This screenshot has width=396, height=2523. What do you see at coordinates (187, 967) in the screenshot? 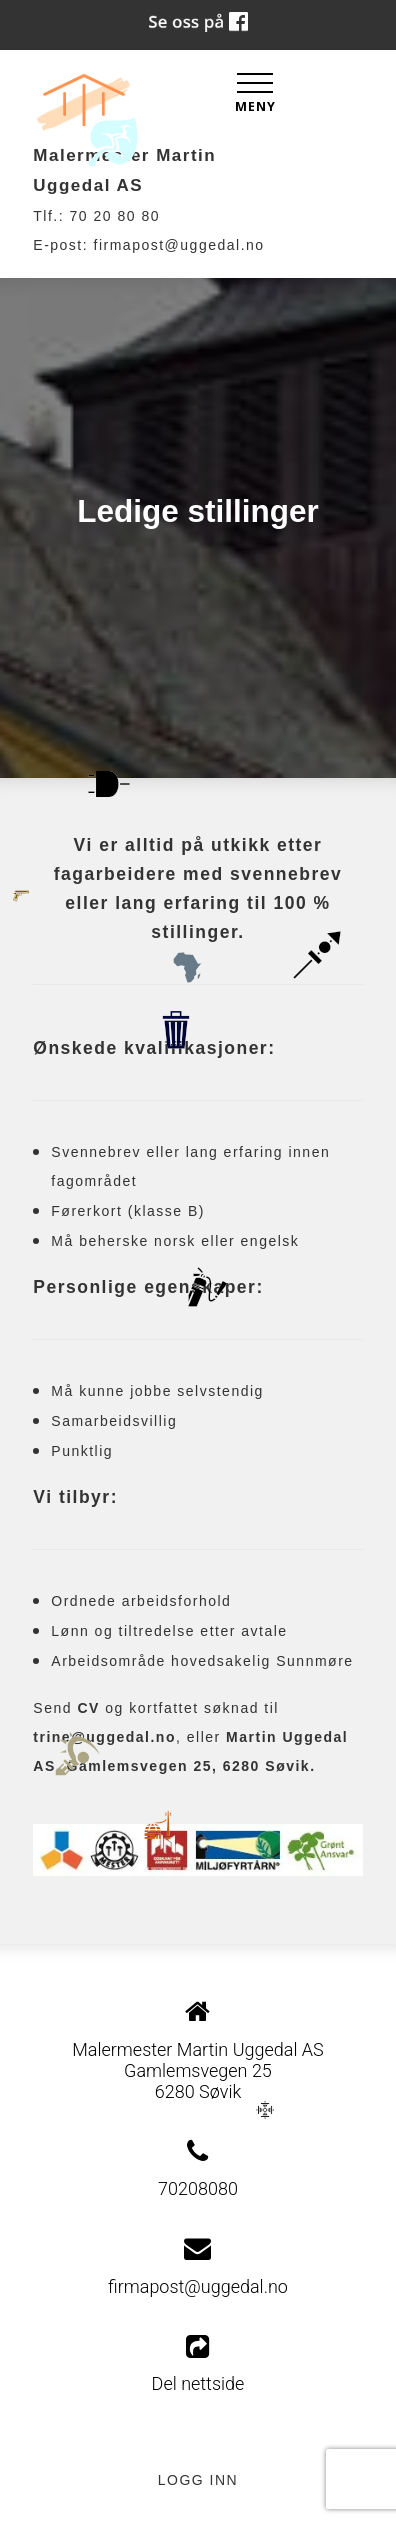
I see `select africa as your region` at bounding box center [187, 967].